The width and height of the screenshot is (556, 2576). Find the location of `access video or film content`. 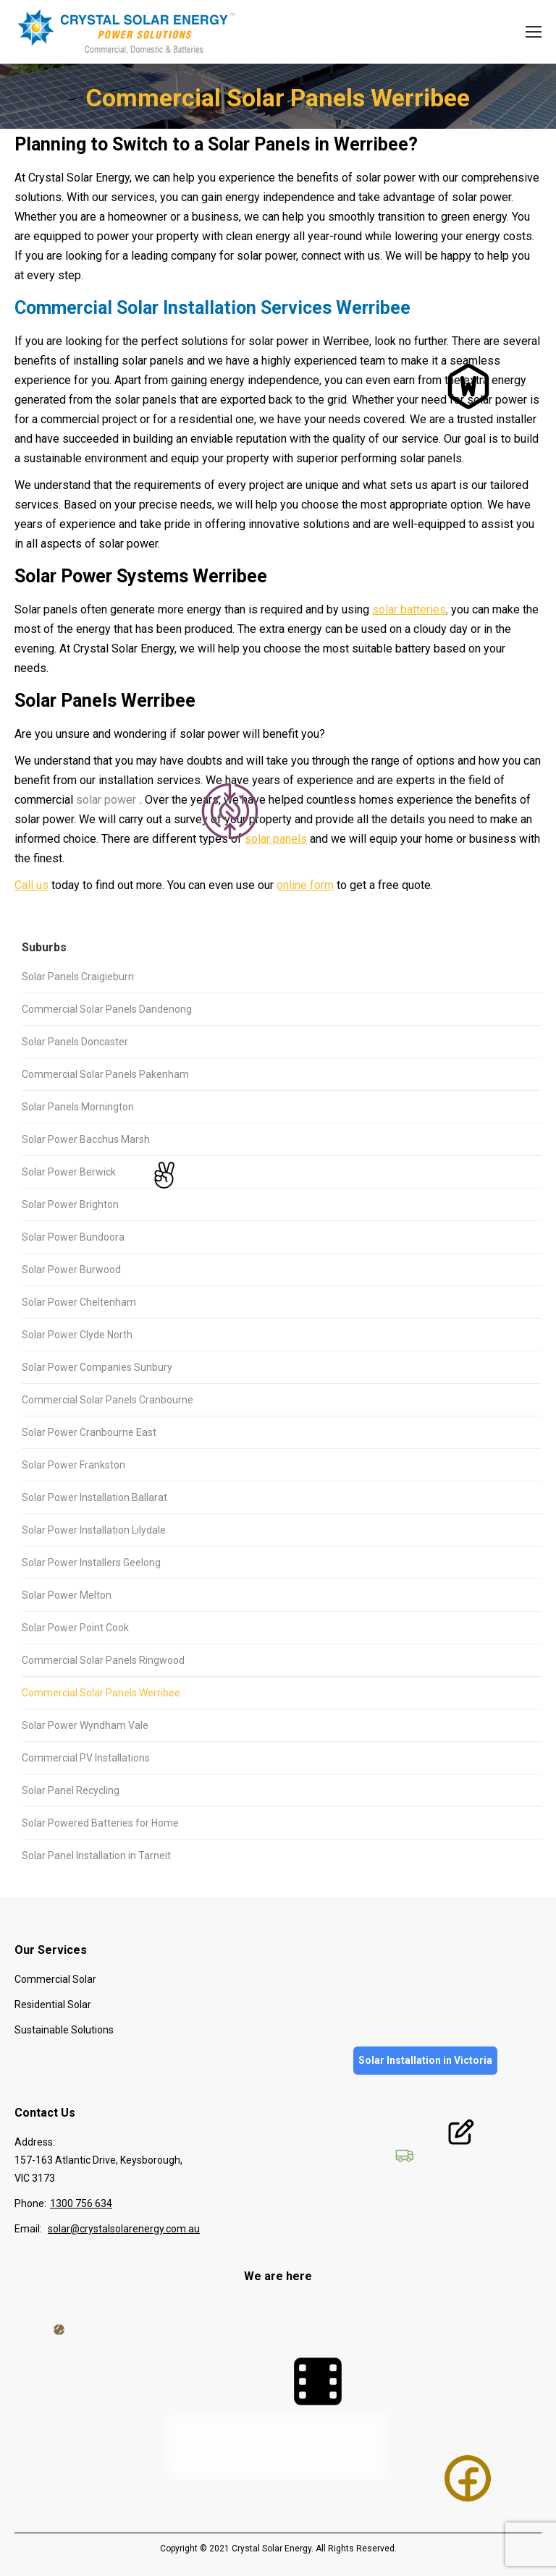

access video or film content is located at coordinates (318, 2381).